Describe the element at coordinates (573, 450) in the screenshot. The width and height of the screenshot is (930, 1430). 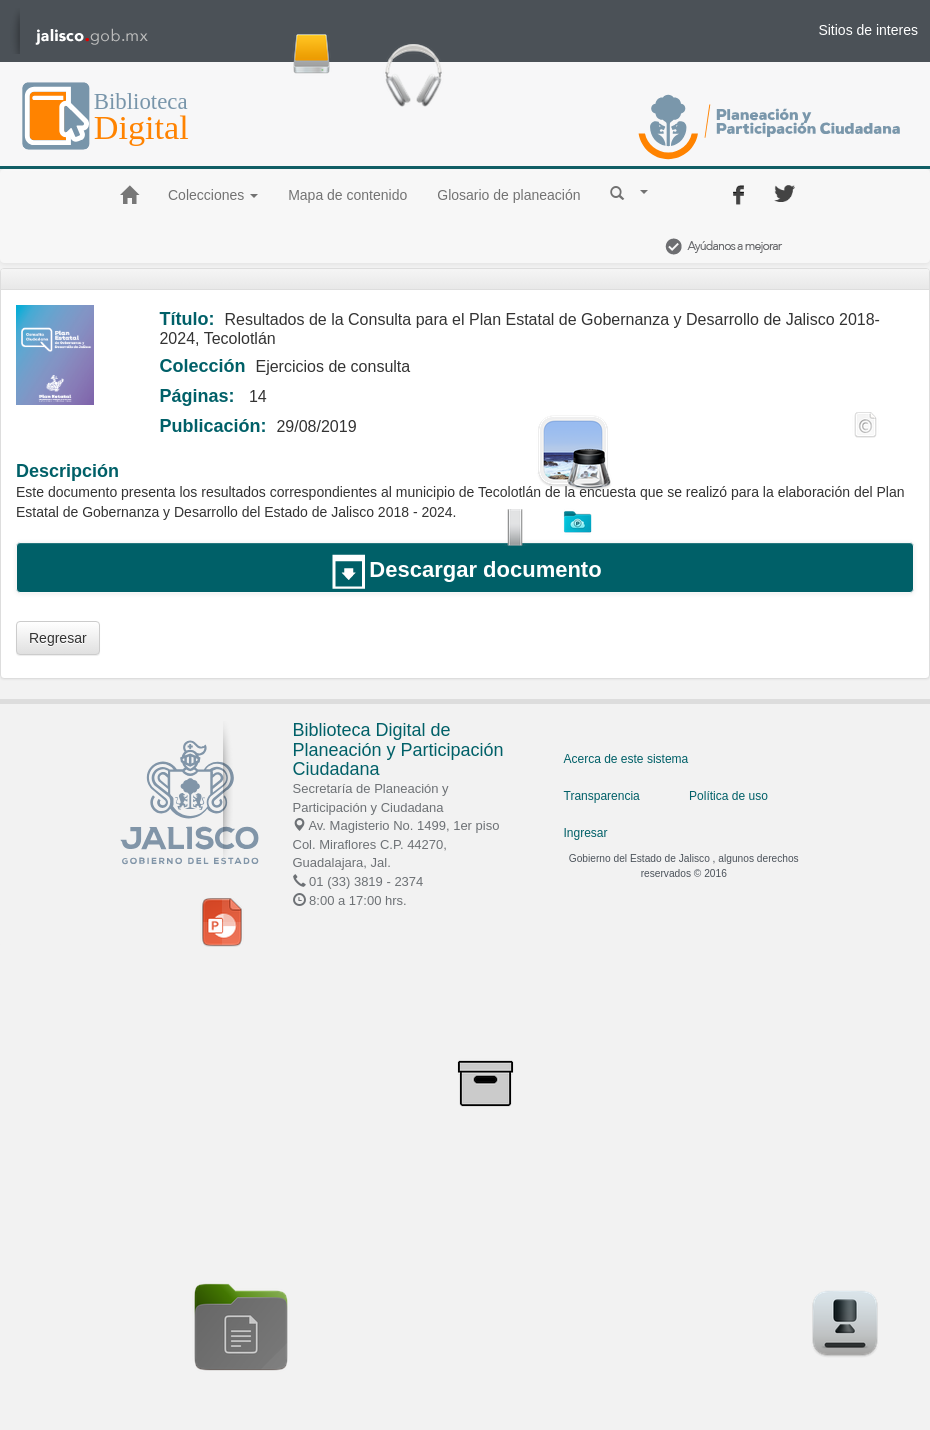
I see `open preview app to view images and PDFs` at that location.